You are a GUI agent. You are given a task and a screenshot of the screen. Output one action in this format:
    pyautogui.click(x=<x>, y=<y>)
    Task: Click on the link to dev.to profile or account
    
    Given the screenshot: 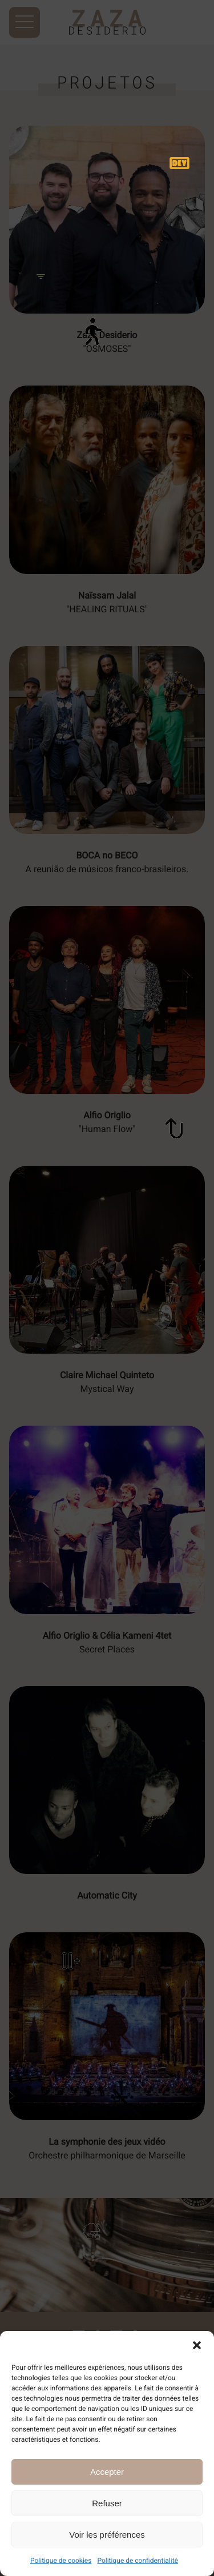 What is the action you would take?
    pyautogui.click(x=179, y=163)
    